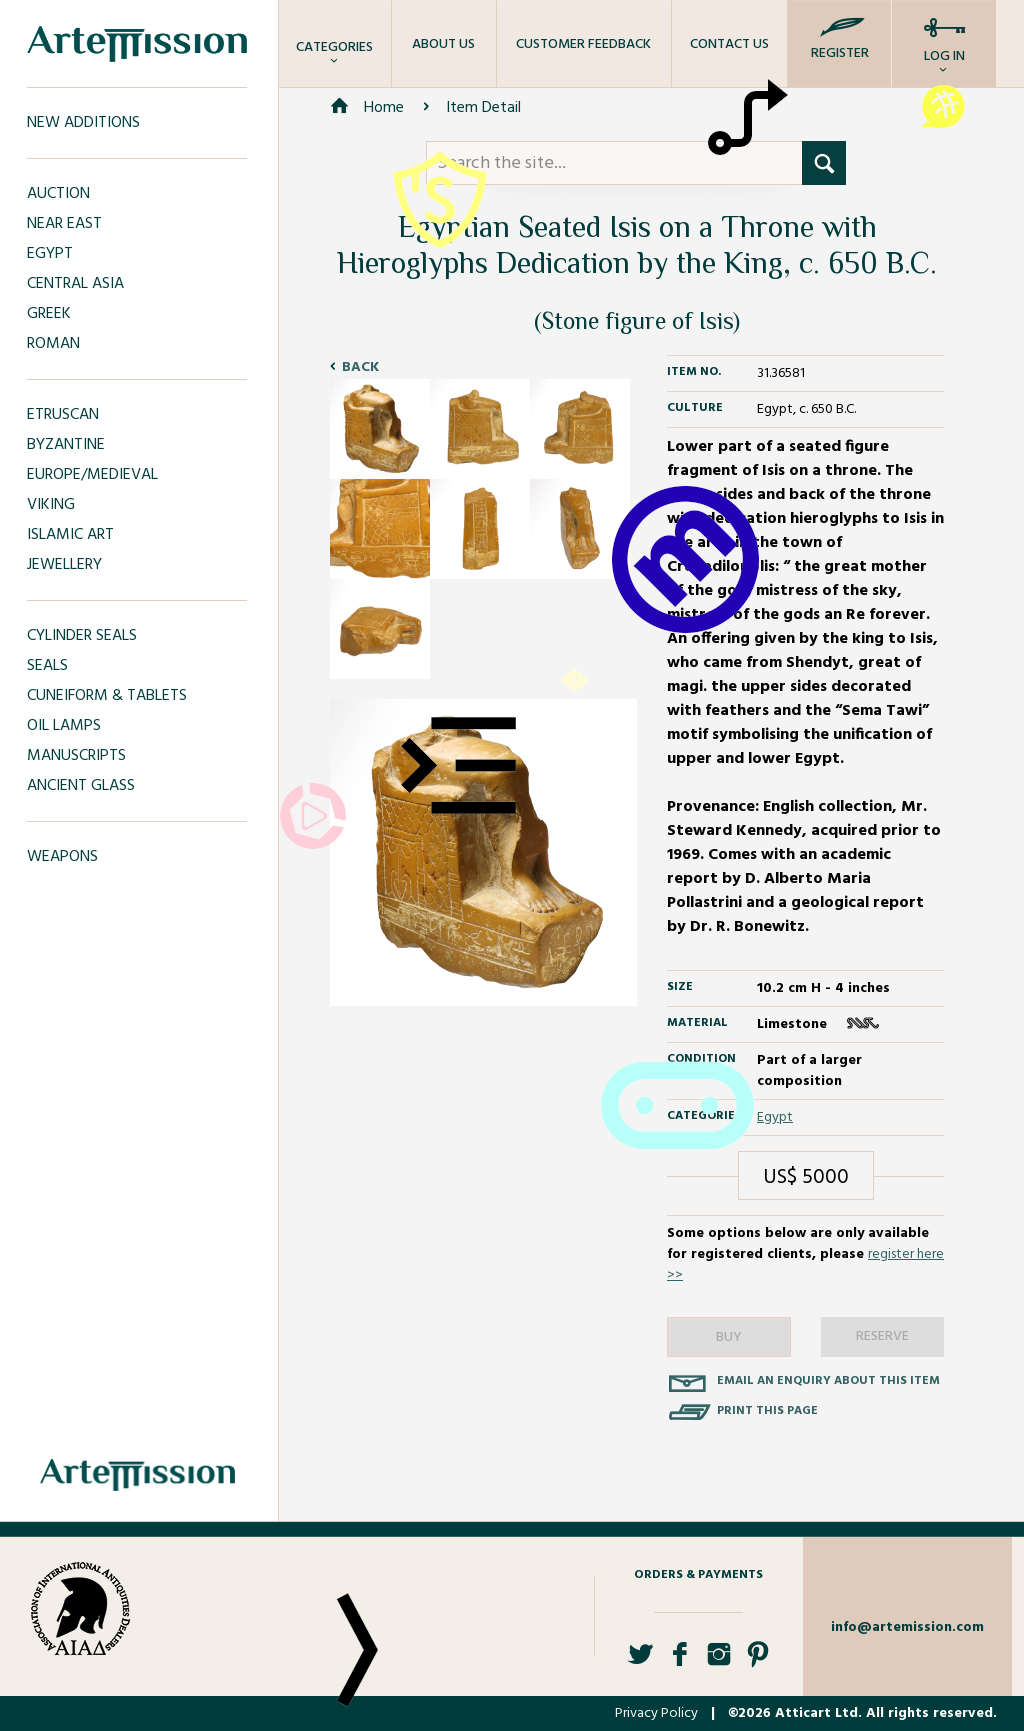  What do you see at coordinates (574, 680) in the screenshot?
I see `open wappalyzer browser extension` at bounding box center [574, 680].